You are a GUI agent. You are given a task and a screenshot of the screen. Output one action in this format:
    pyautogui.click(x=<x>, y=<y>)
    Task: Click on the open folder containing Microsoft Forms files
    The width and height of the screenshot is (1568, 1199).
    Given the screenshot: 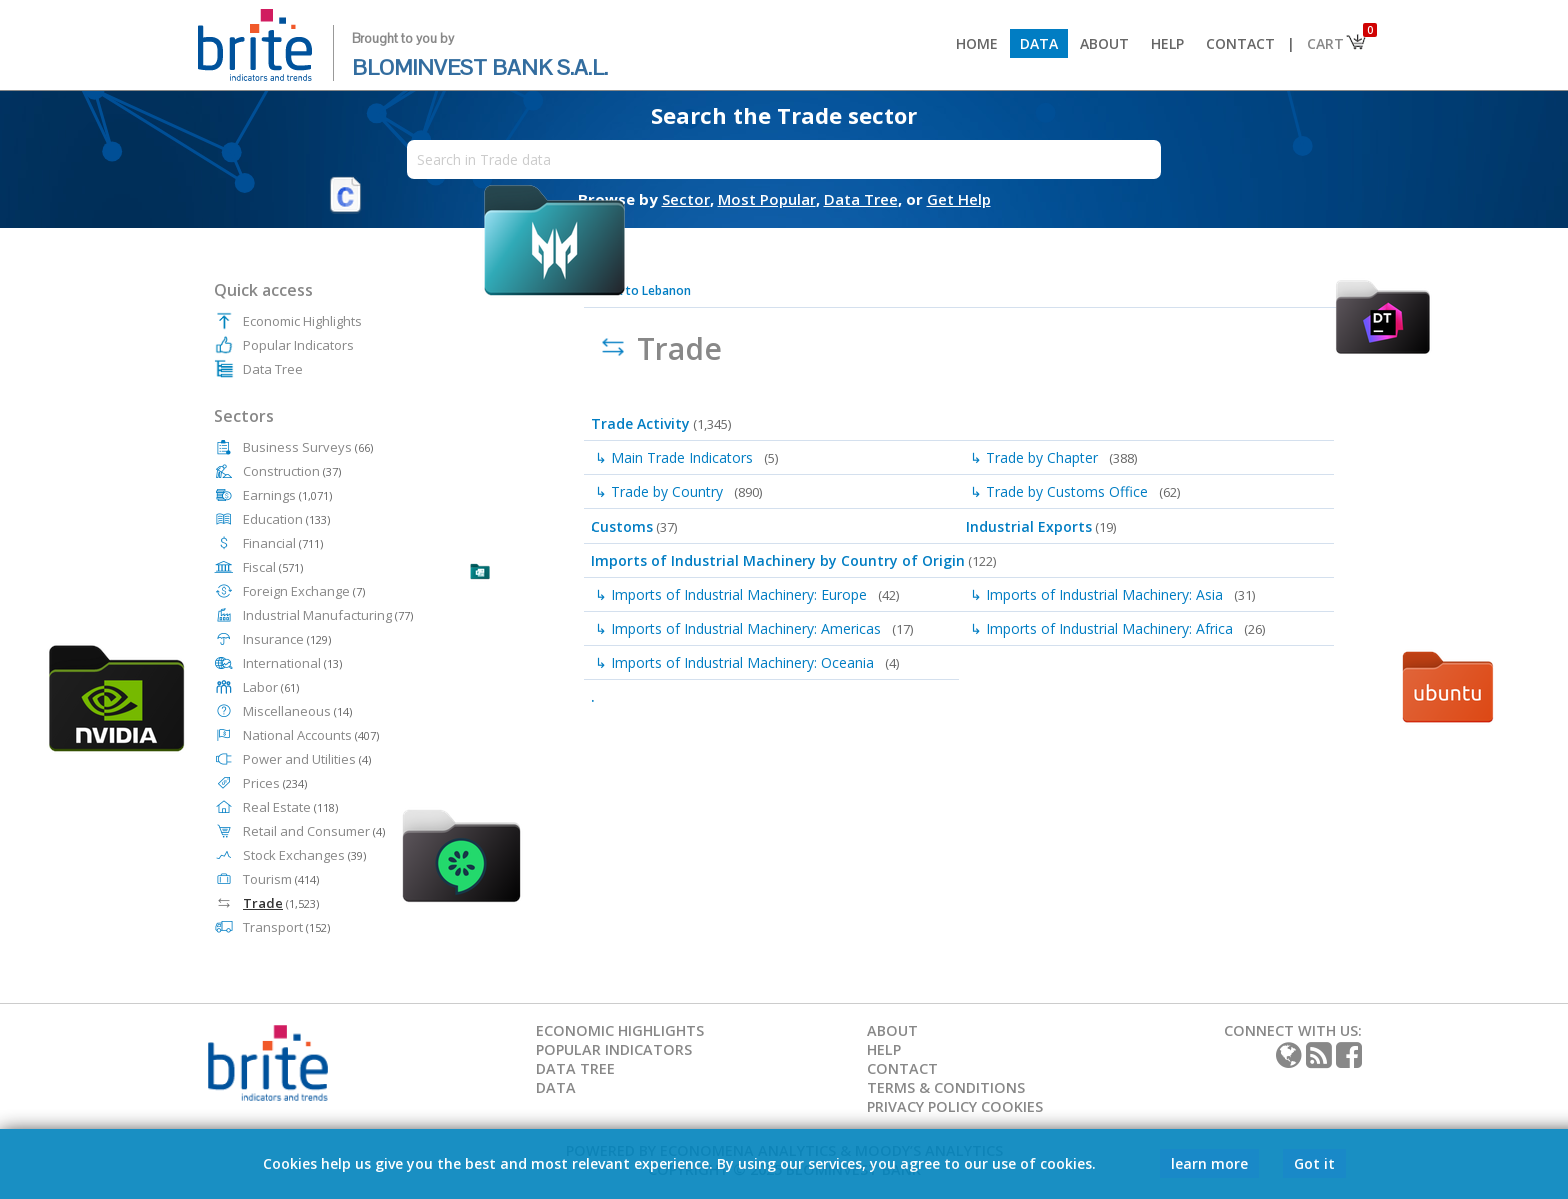 What is the action you would take?
    pyautogui.click(x=480, y=572)
    